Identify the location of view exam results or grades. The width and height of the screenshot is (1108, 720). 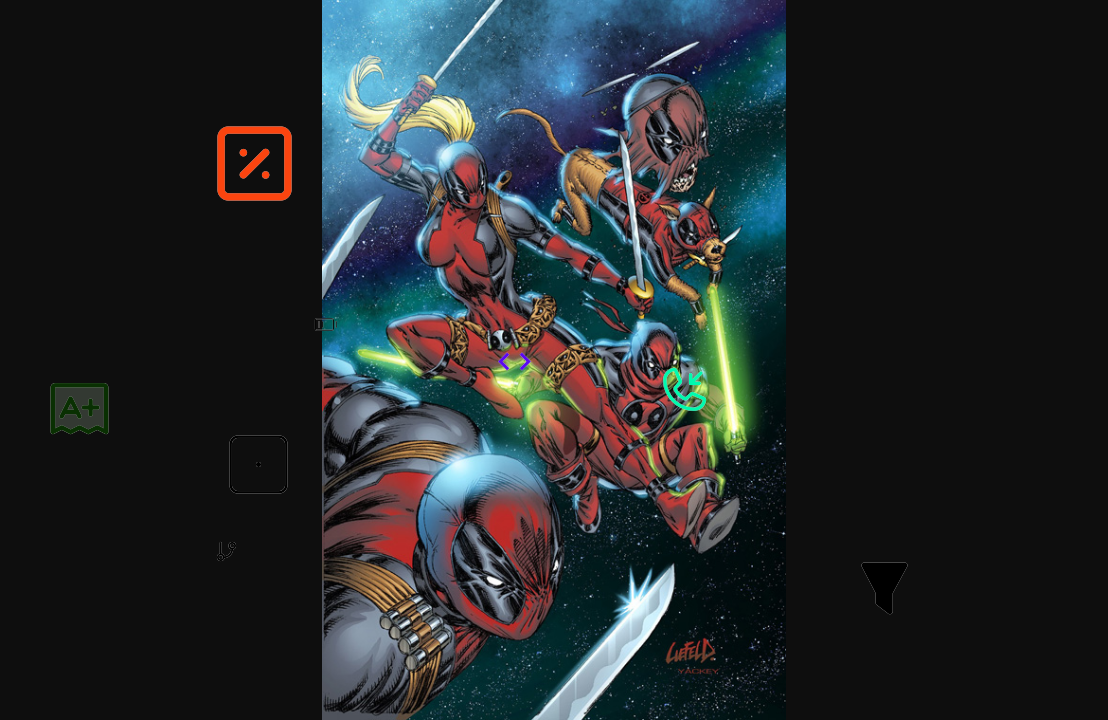
(79, 407).